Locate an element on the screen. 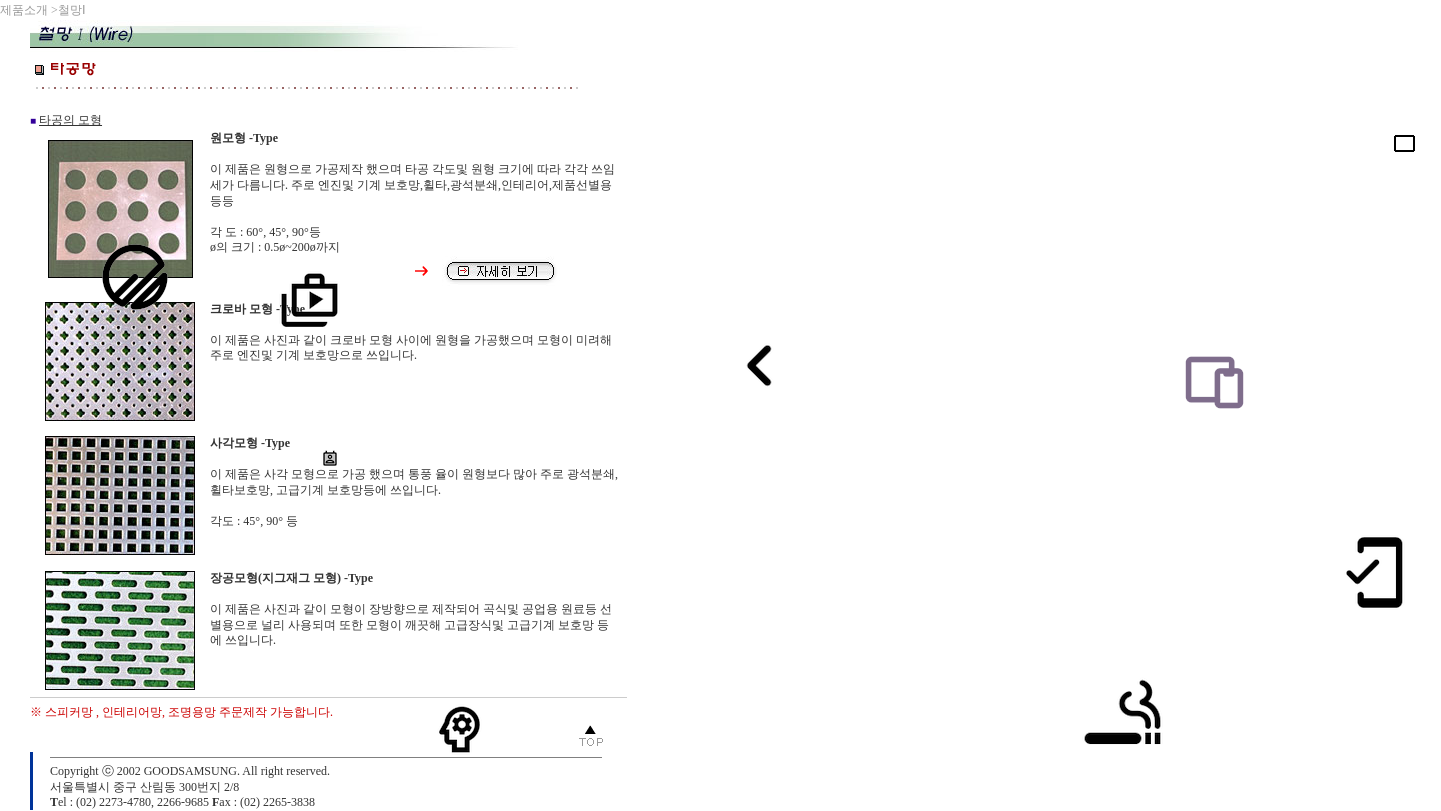  access mental health or psychology features is located at coordinates (459, 729).